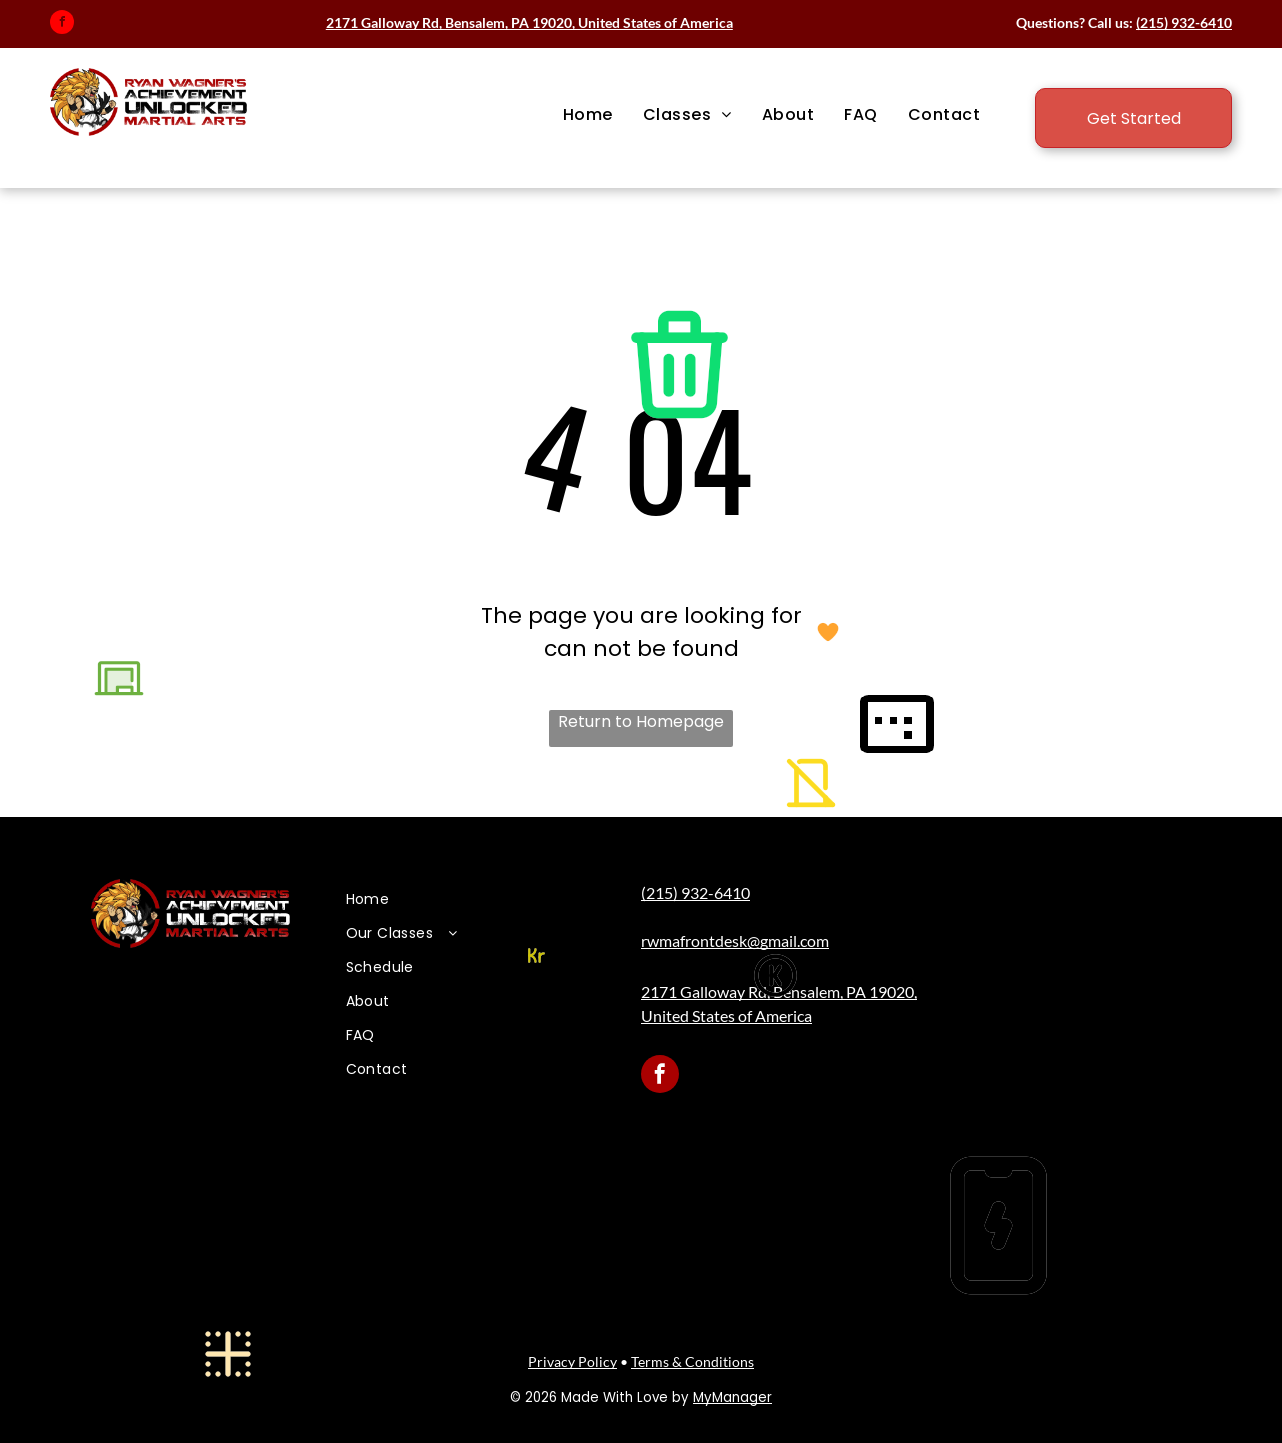  Describe the element at coordinates (897, 724) in the screenshot. I see `adjust image aspect ratio settings` at that location.